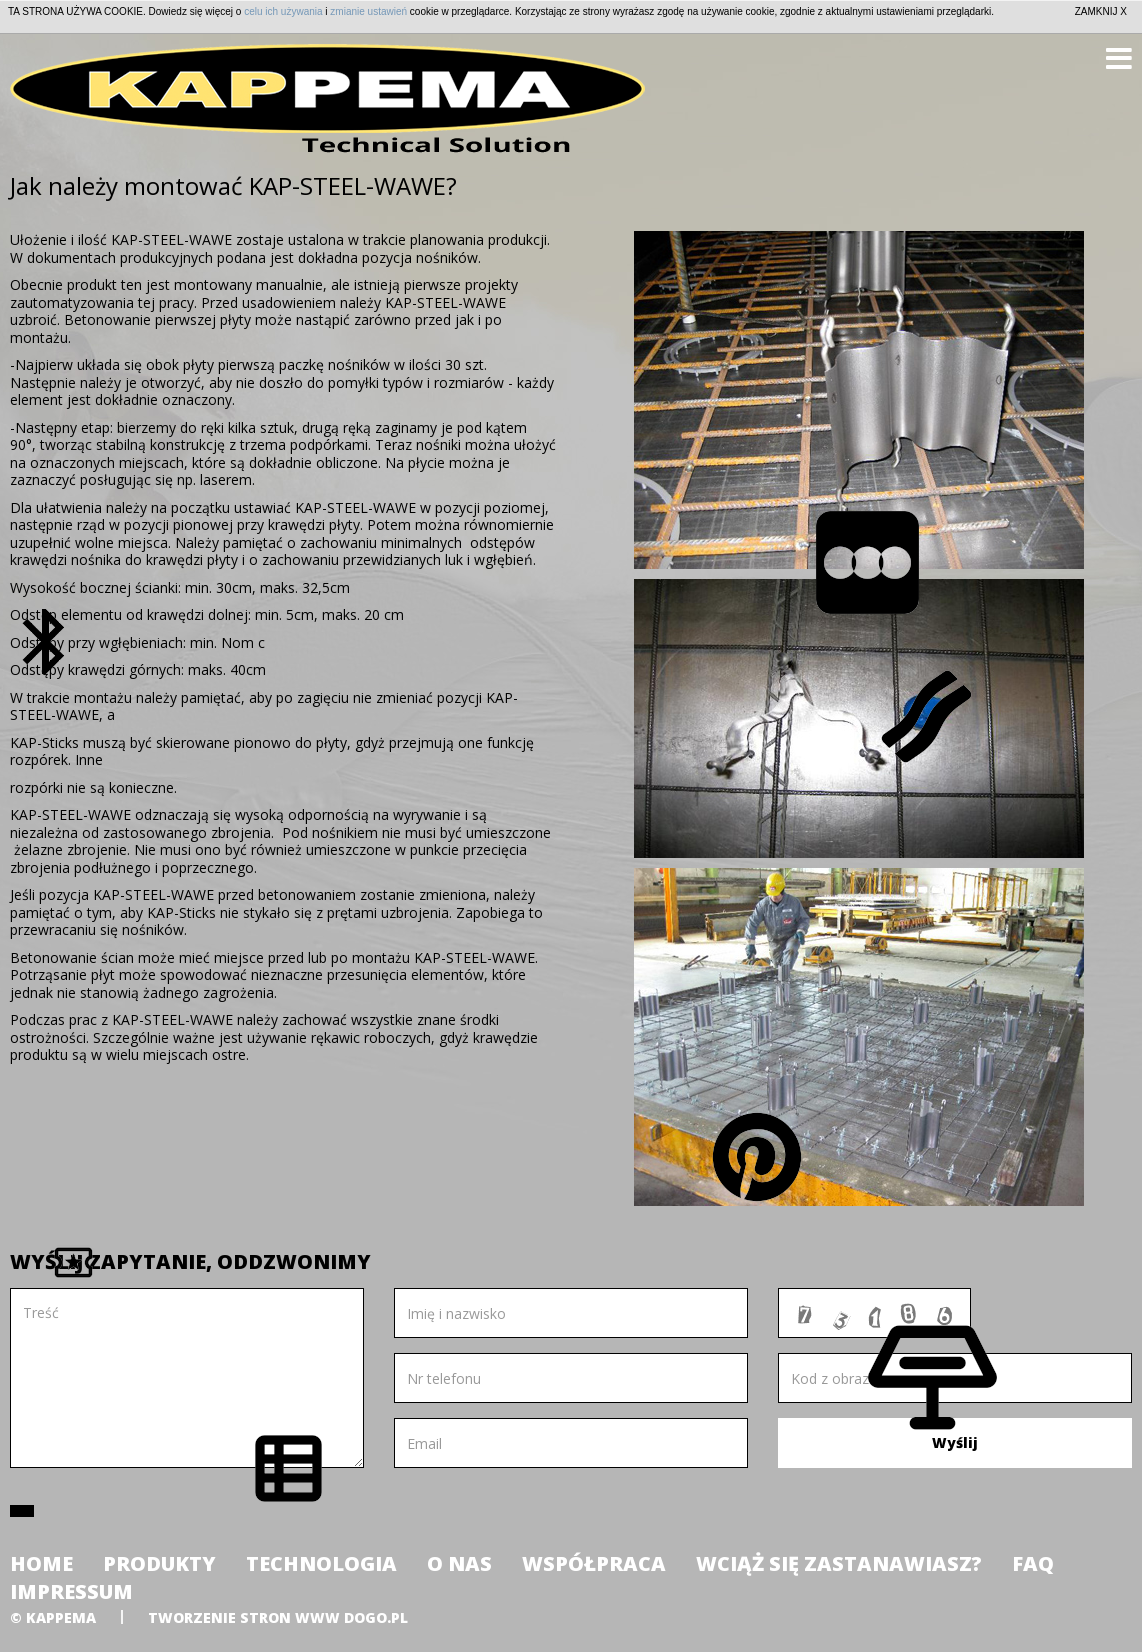 The width and height of the screenshot is (1142, 1652). What do you see at coordinates (757, 1157) in the screenshot?
I see `open the Pinterest app` at bounding box center [757, 1157].